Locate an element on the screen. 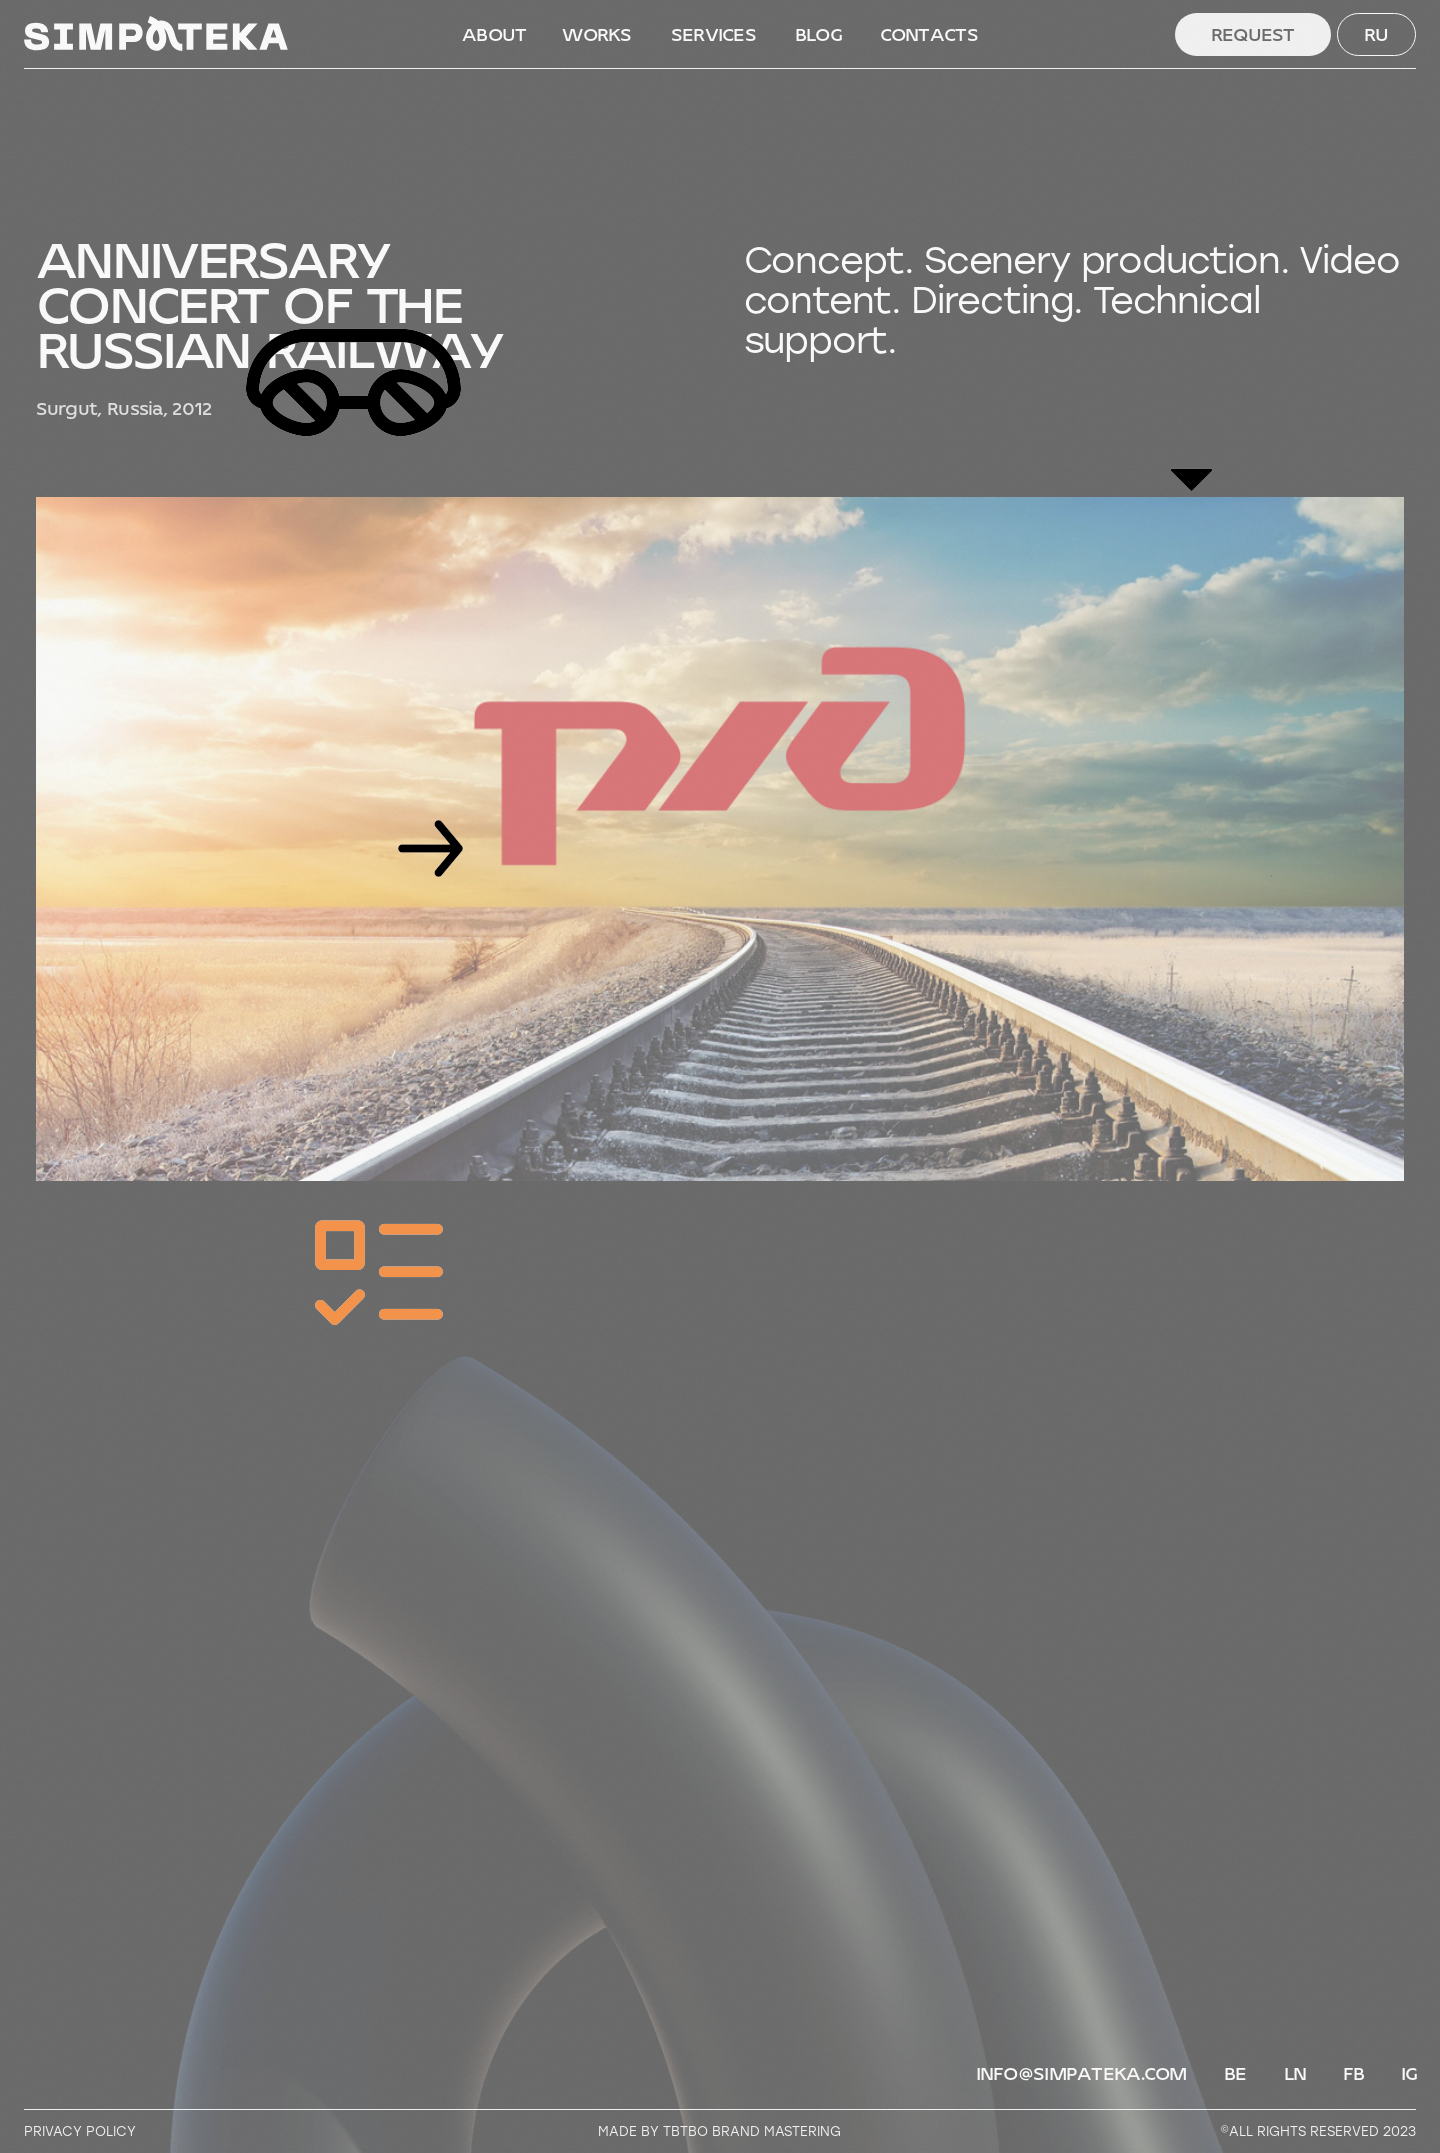 The width and height of the screenshot is (1440, 2153). access virtual reality or immersive mode is located at coordinates (353, 382).